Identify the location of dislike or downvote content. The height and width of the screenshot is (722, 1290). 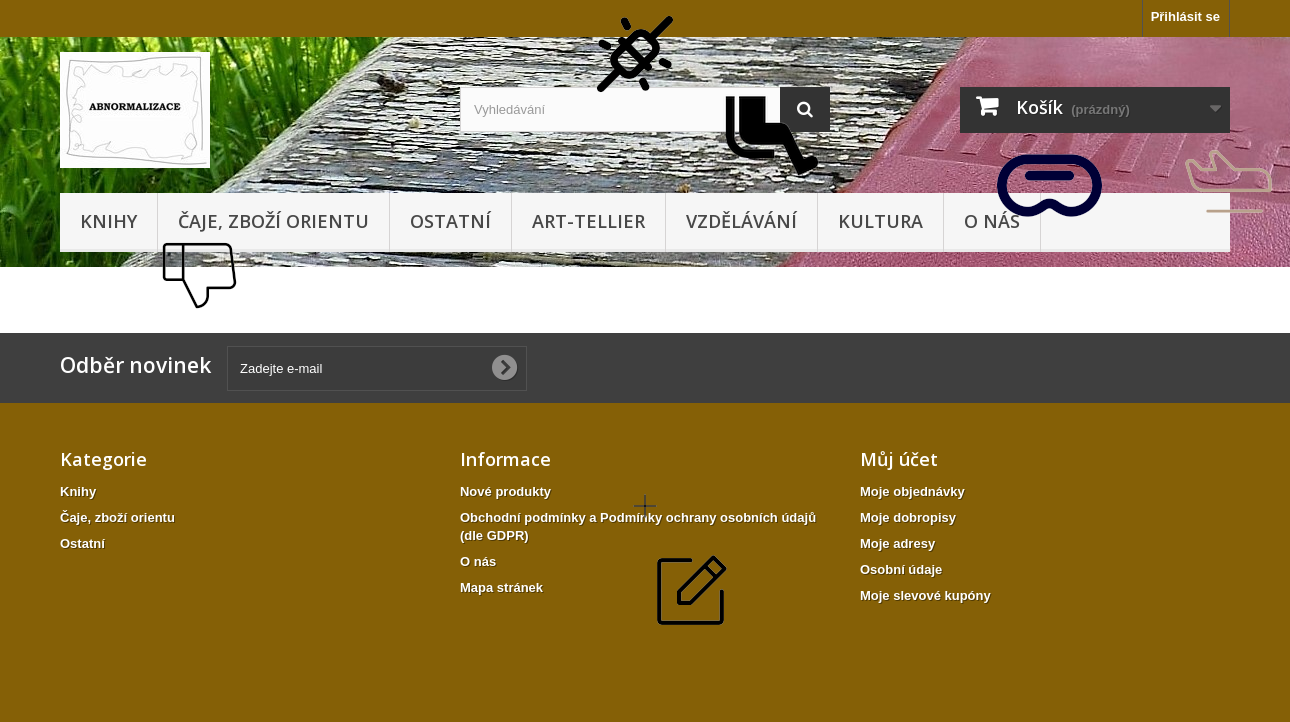
(199, 271).